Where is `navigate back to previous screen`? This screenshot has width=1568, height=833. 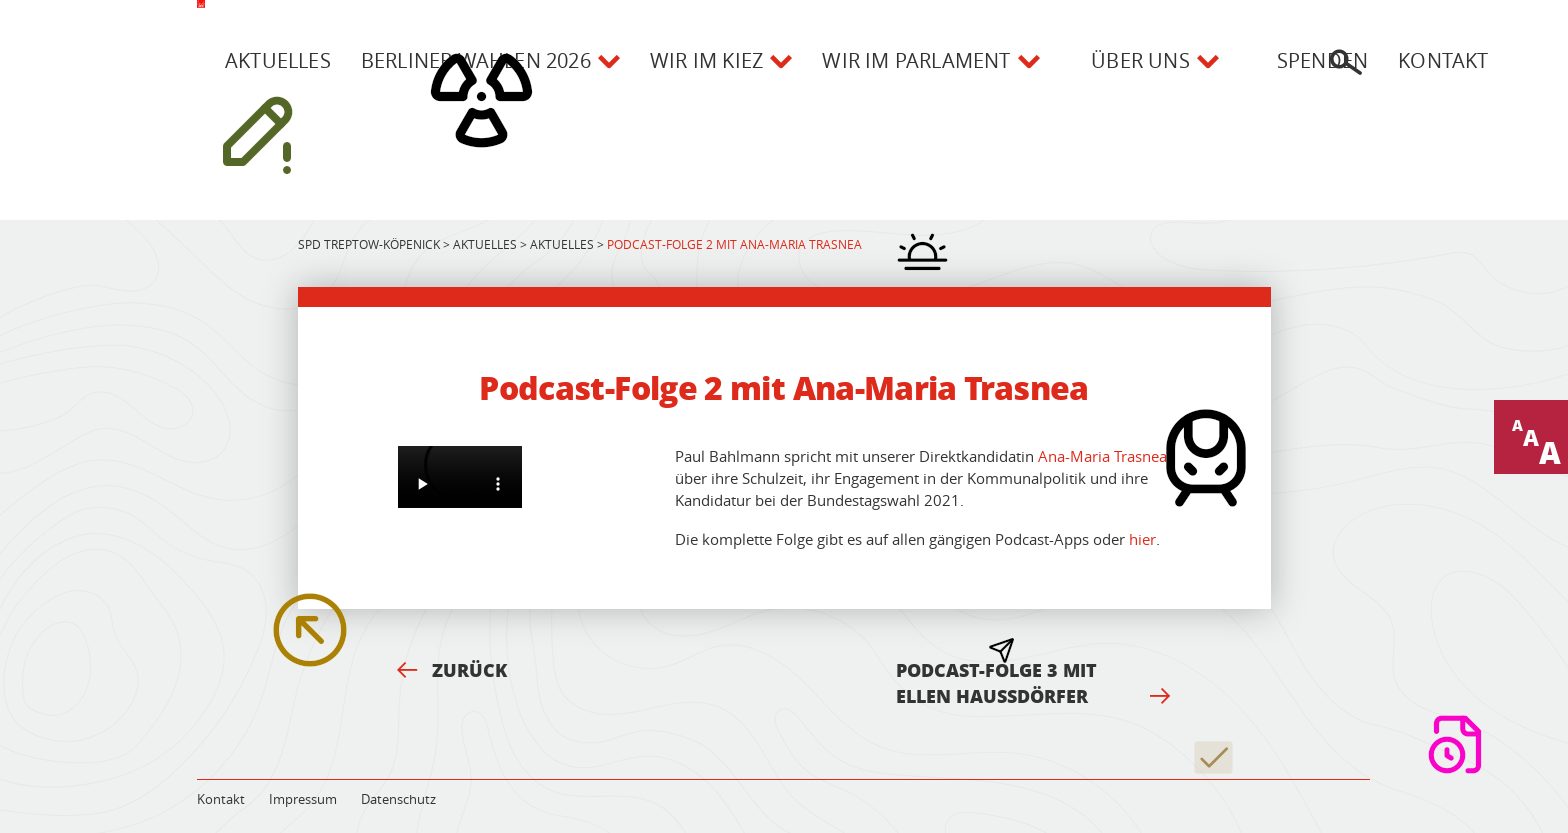 navigate back to previous screen is located at coordinates (310, 630).